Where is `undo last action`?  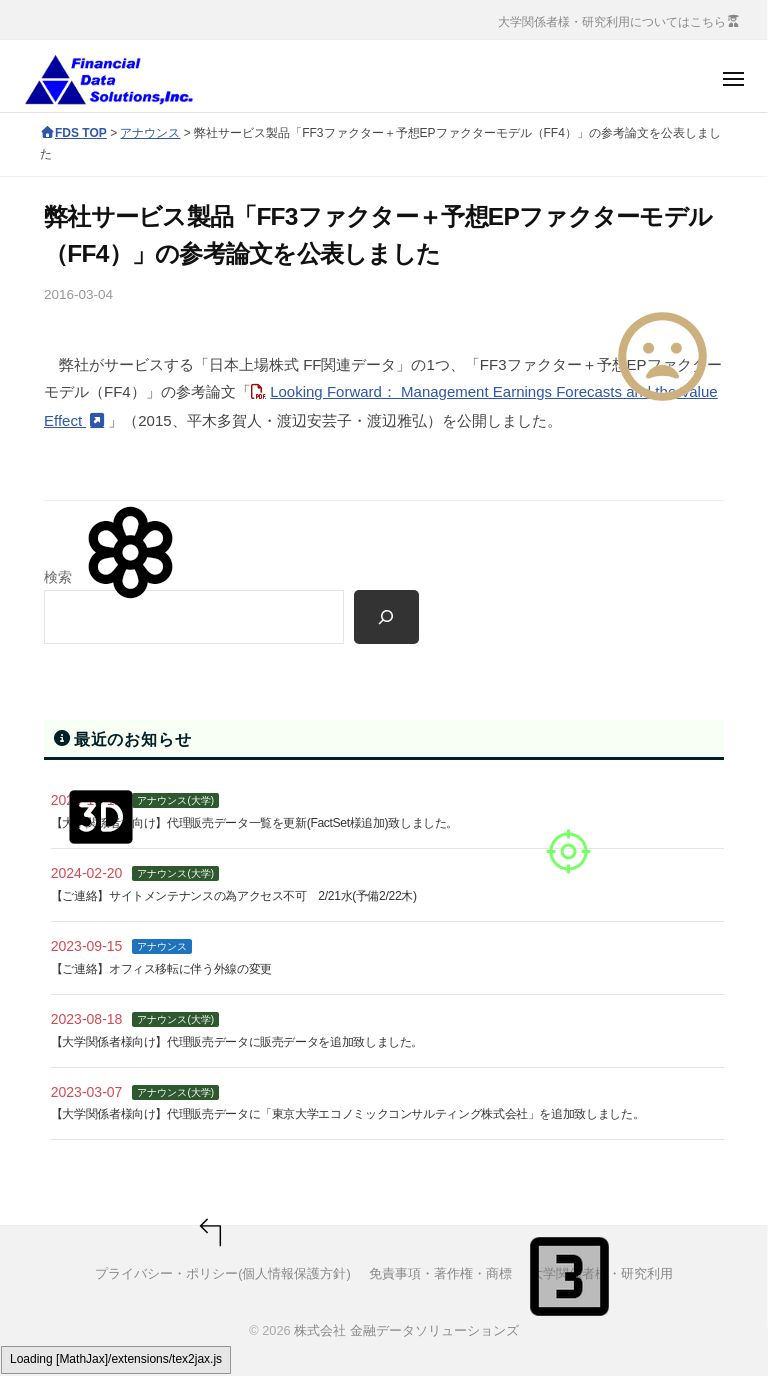
undo last action is located at coordinates (211, 1232).